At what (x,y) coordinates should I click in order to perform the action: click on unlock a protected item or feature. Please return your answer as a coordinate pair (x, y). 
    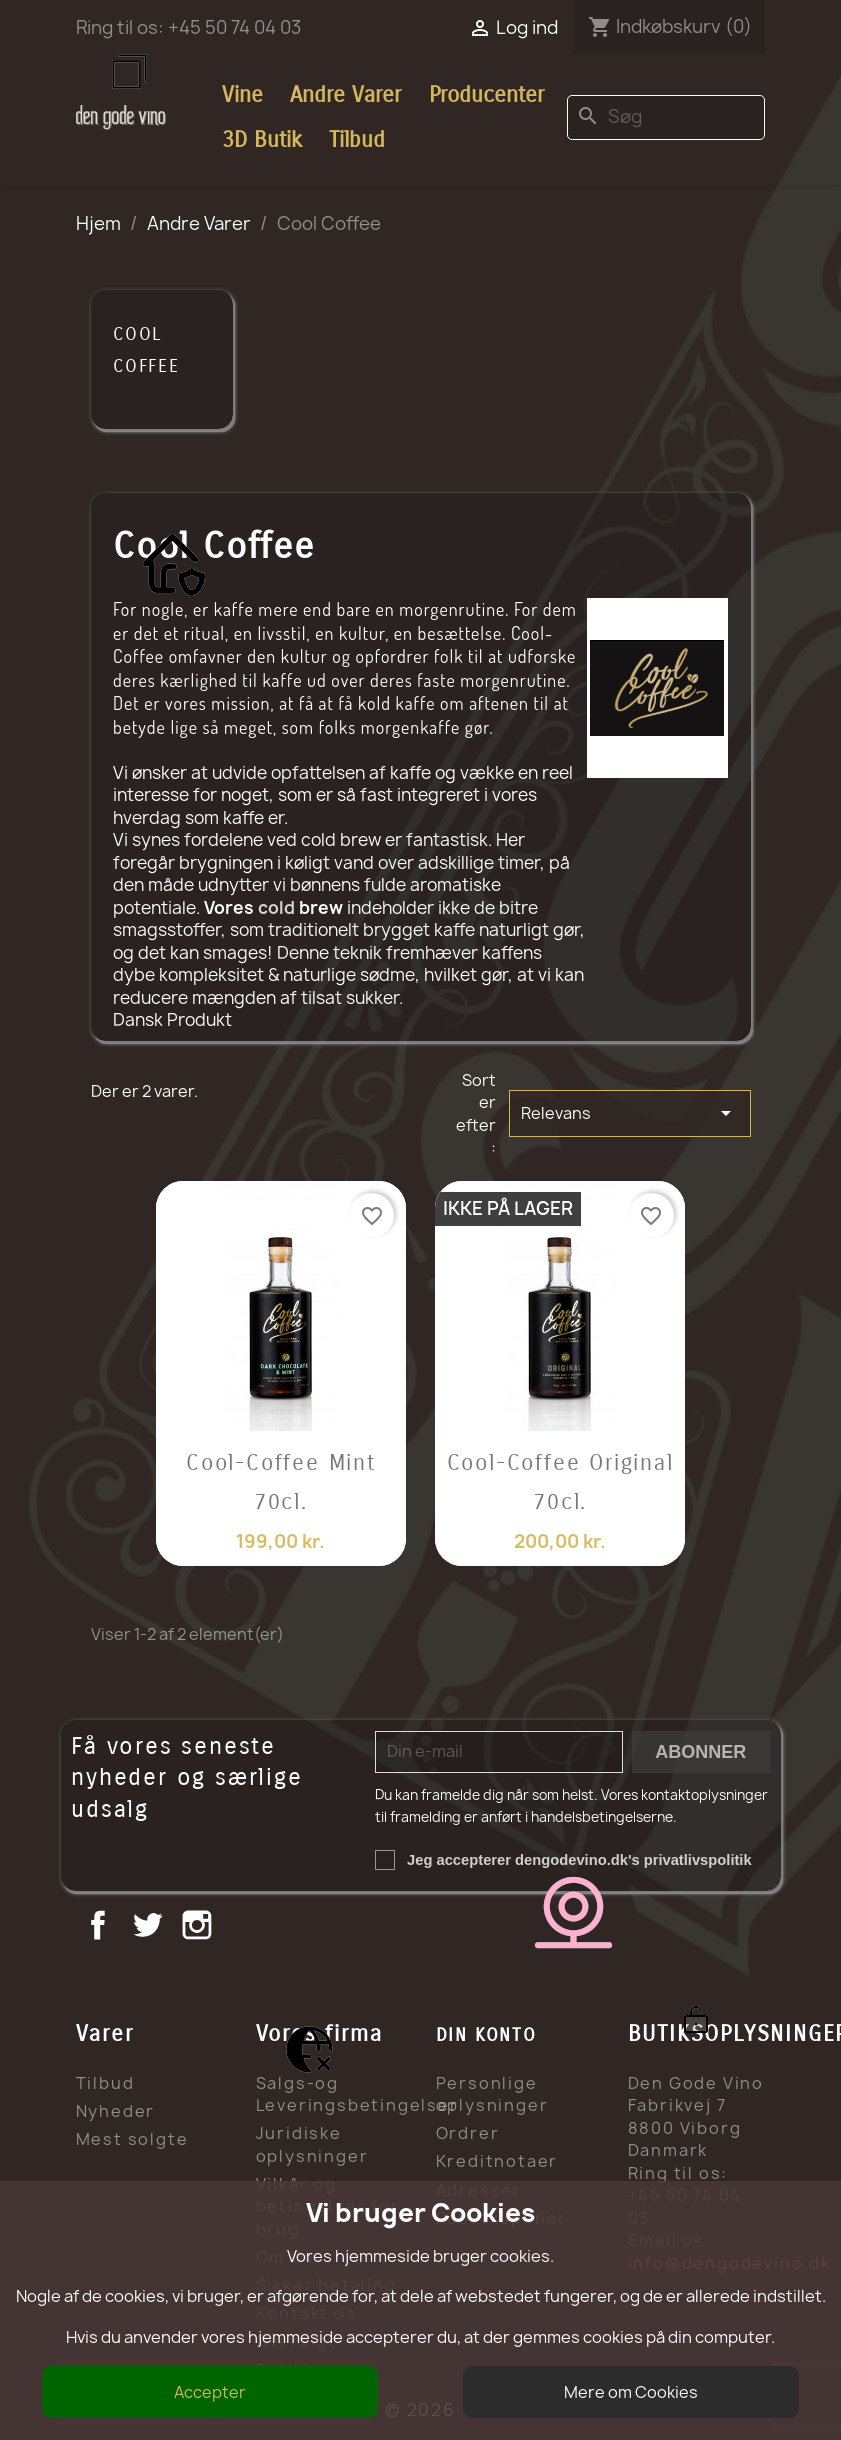
    Looking at the image, I should click on (696, 2021).